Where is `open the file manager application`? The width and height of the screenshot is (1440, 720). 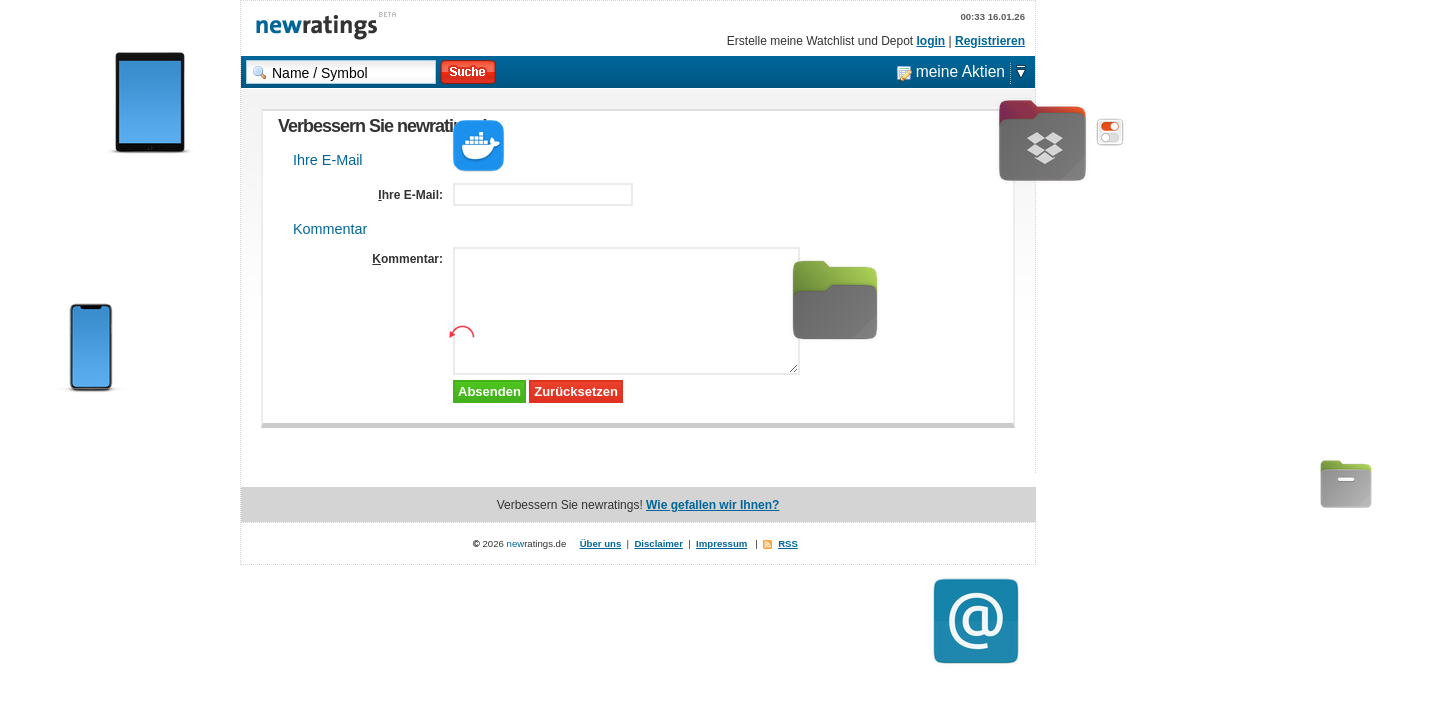 open the file manager application is located at coordinates (1346, 484).